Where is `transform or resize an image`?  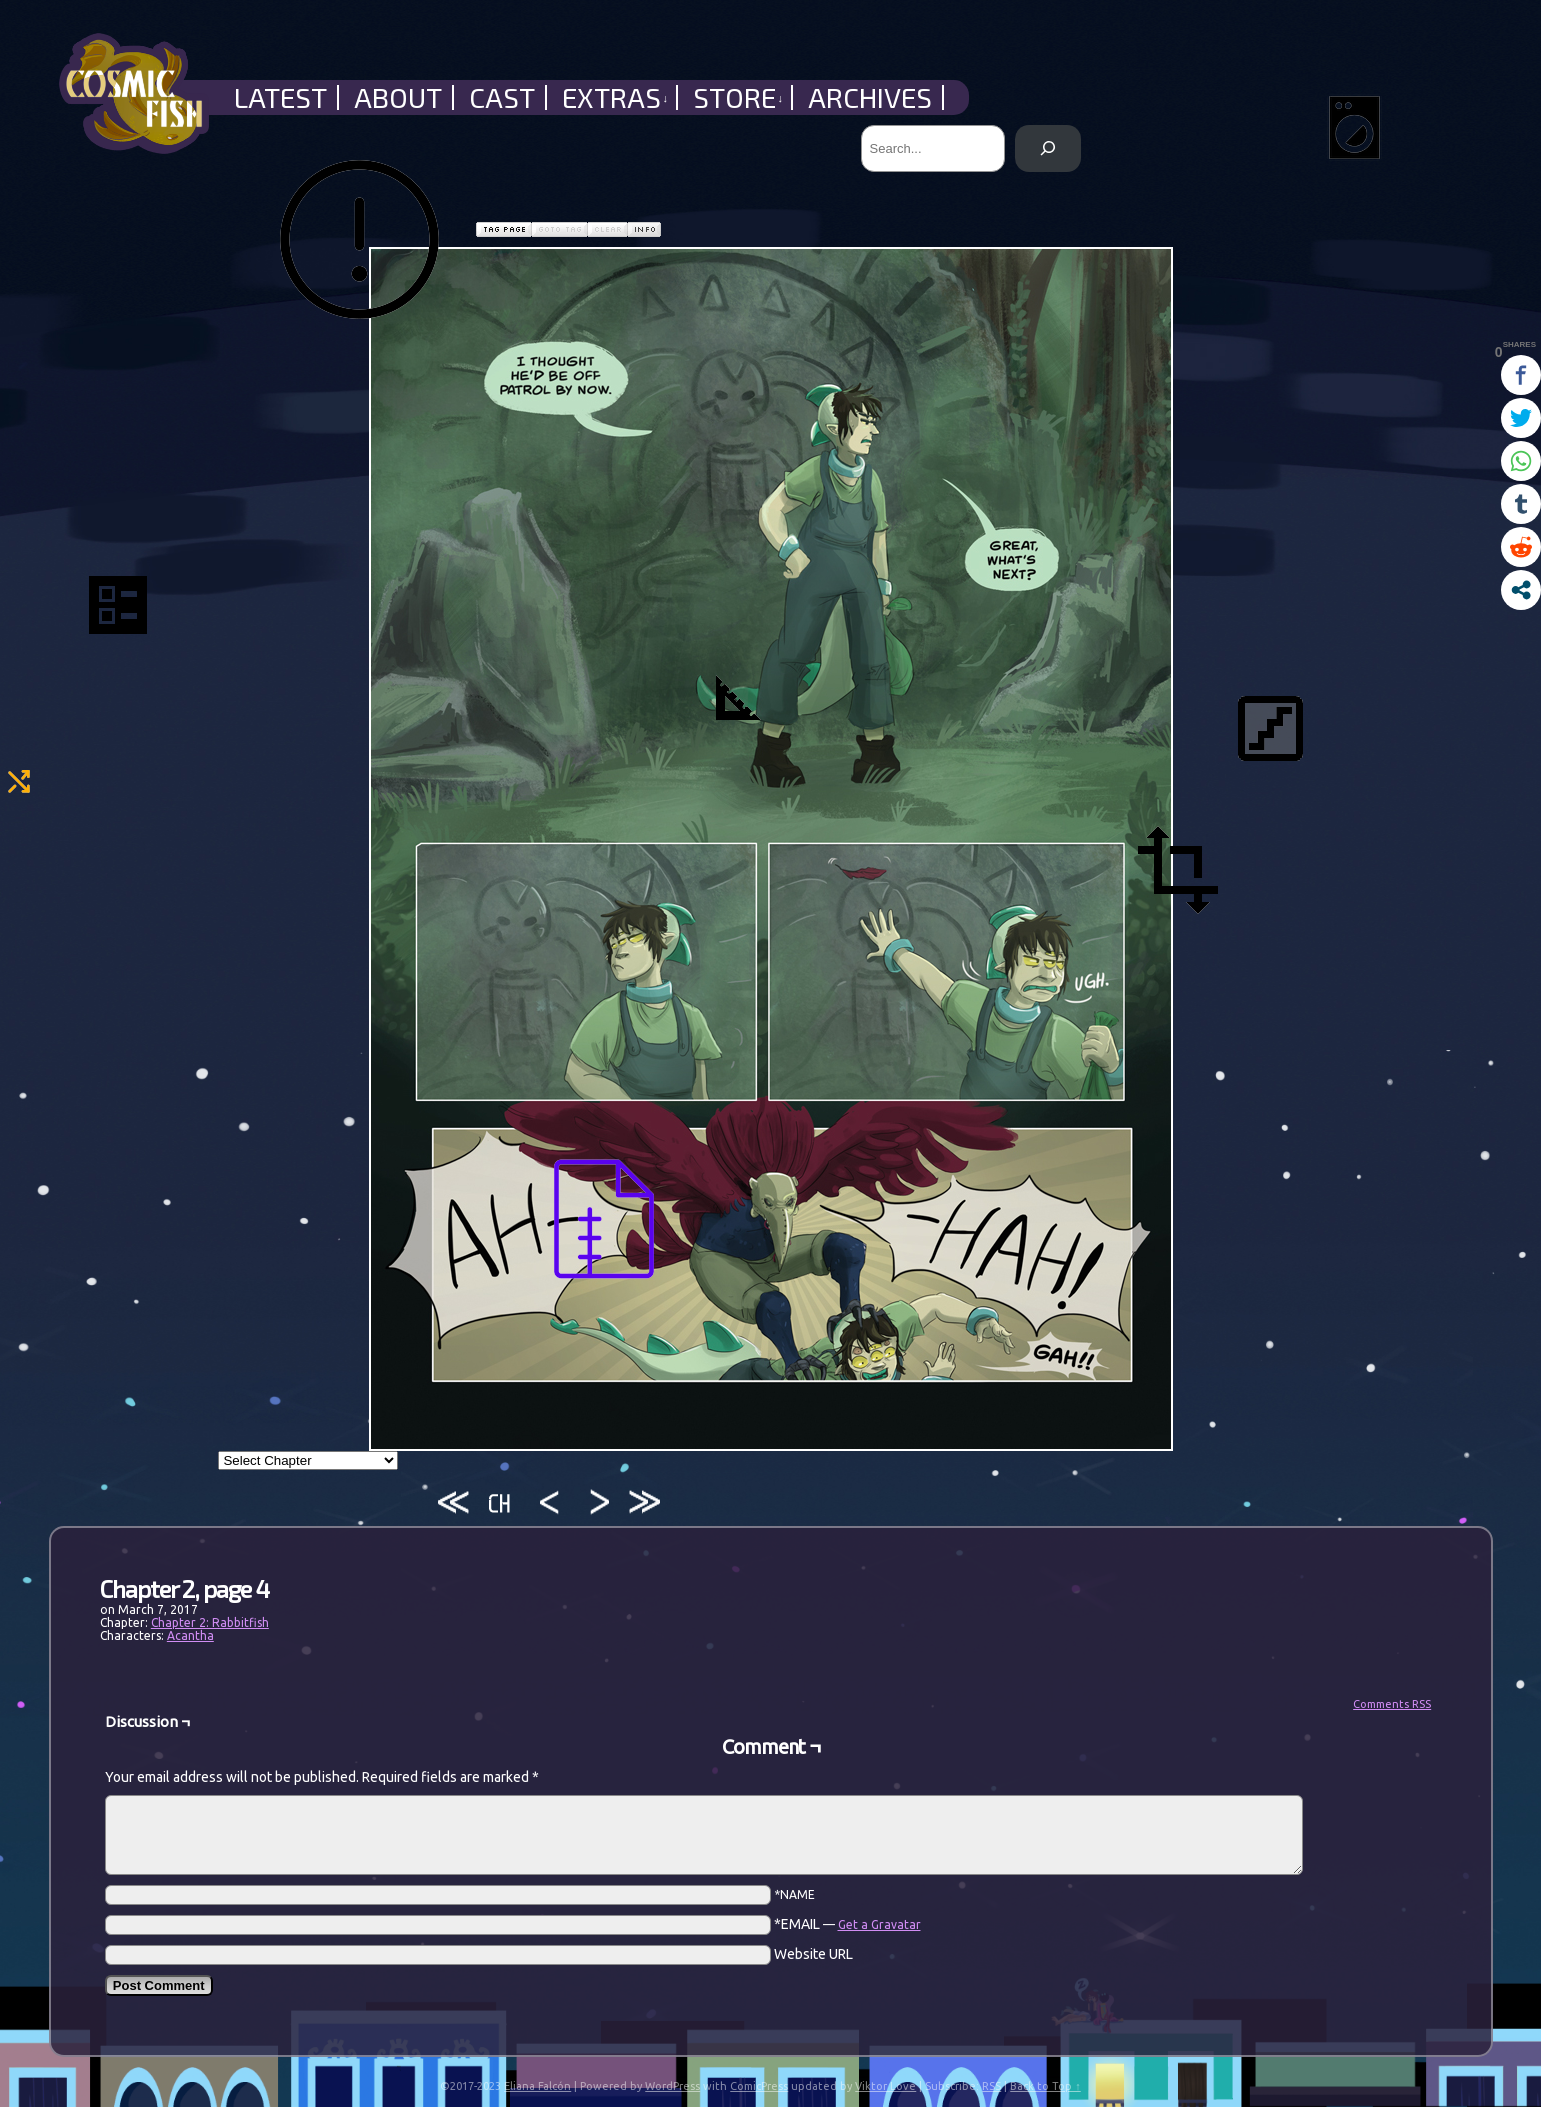 transform or resize an image is located at coordinates (1178, 870).